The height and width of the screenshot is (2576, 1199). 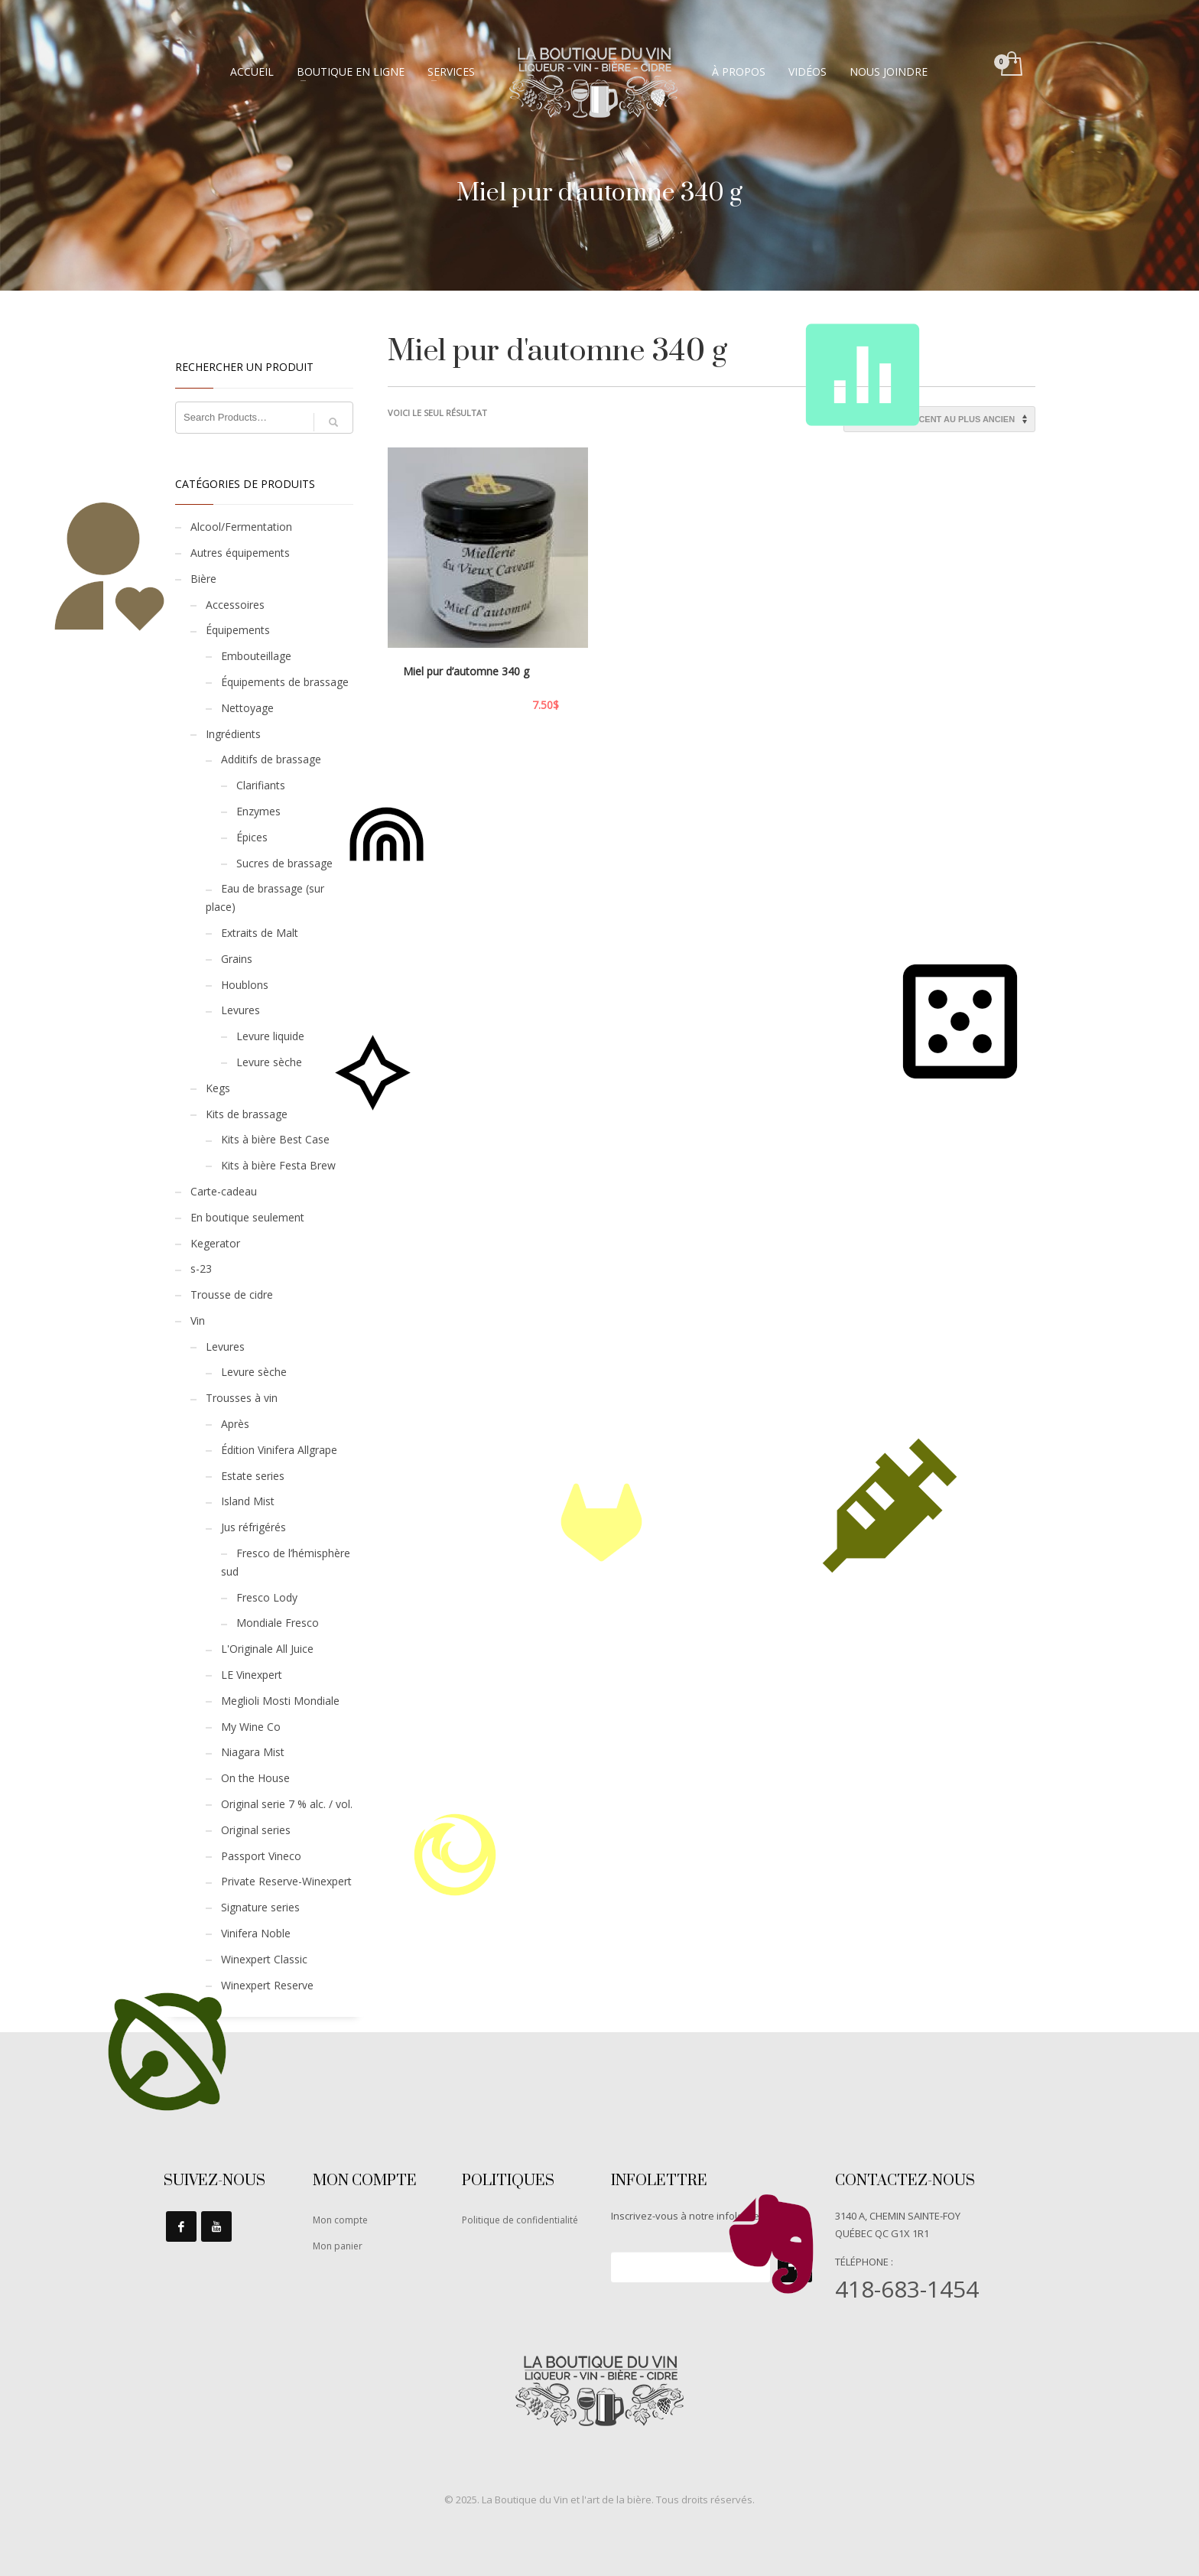 I want to click on open GitLab repository, so click(x=601, y=1522).